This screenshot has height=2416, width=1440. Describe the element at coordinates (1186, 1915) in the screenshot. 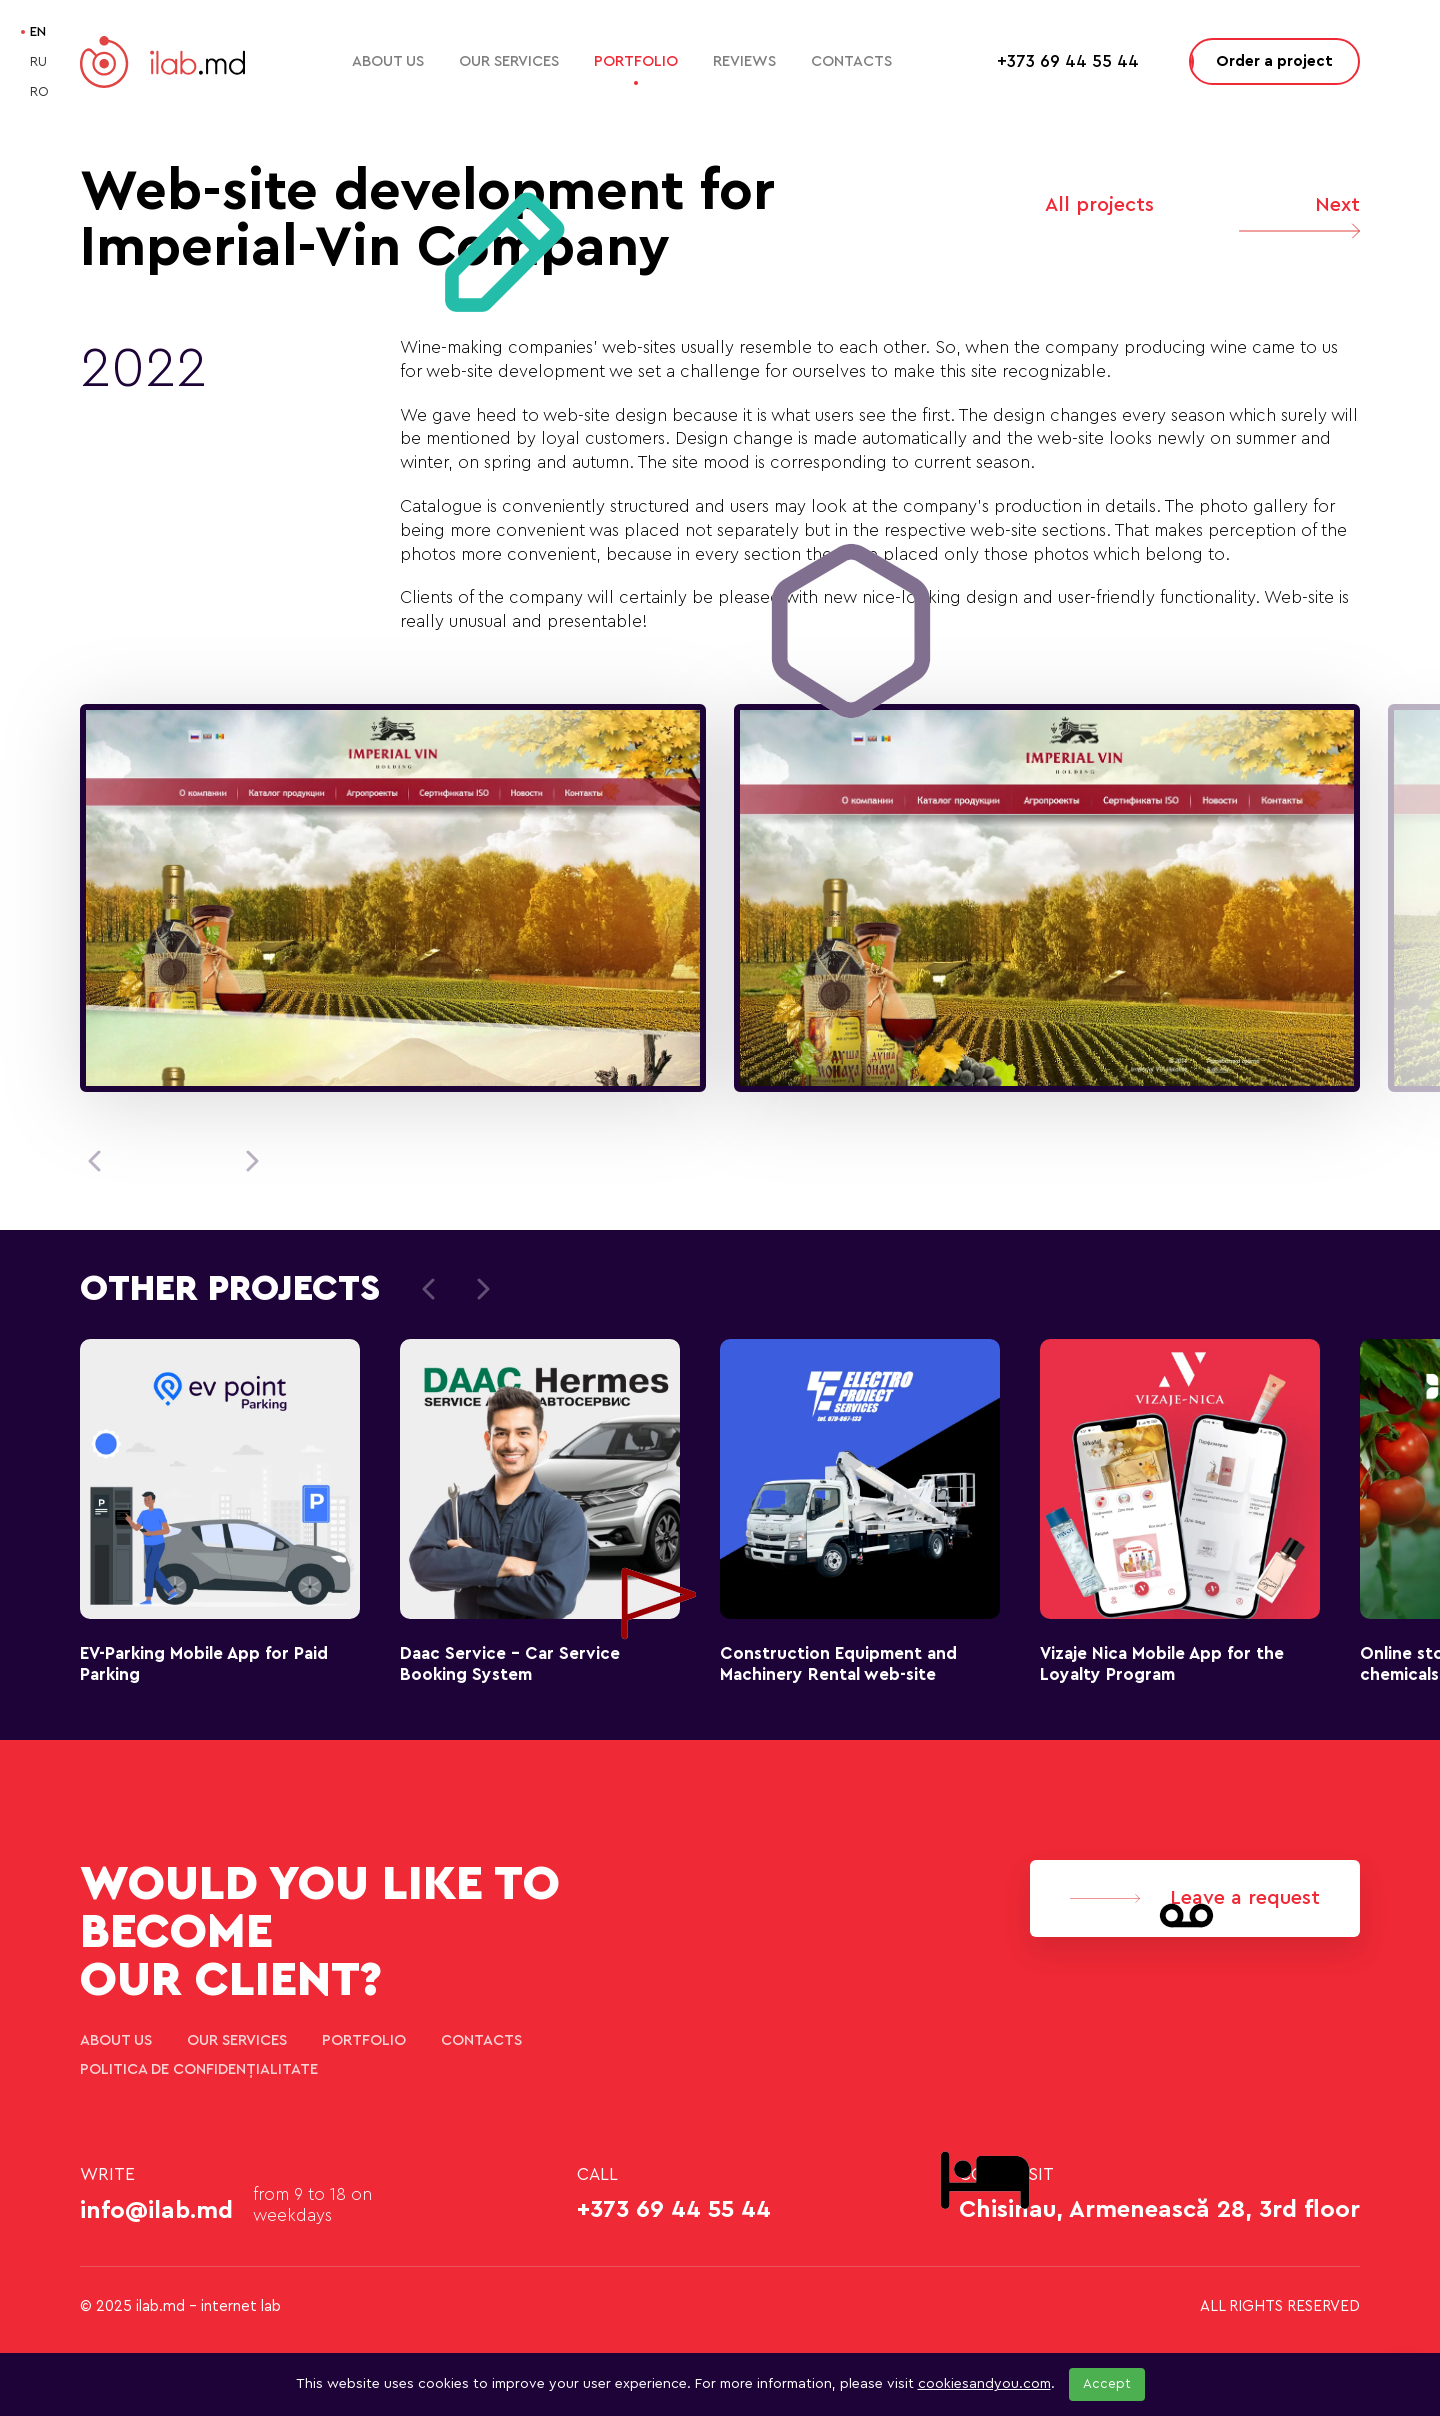

I see `access voicemail messages` at that location.